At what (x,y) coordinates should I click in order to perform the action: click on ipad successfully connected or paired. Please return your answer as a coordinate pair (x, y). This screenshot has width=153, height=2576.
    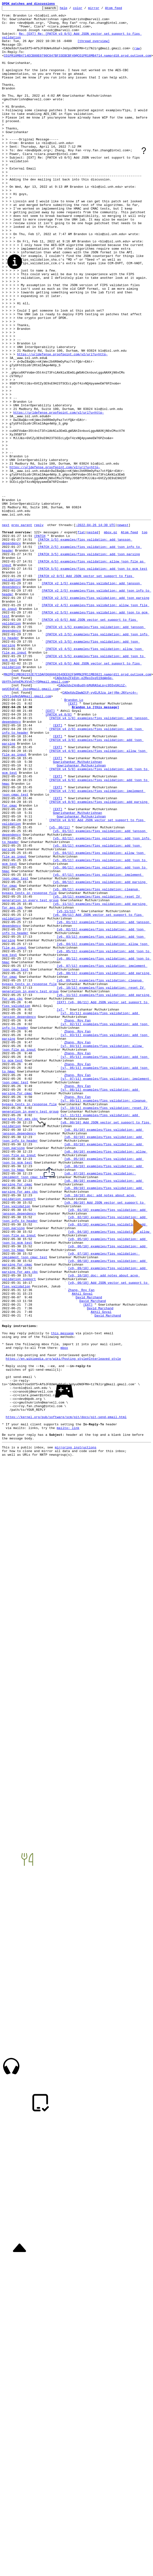
    Looking at the image, I should click on (40, 2103).